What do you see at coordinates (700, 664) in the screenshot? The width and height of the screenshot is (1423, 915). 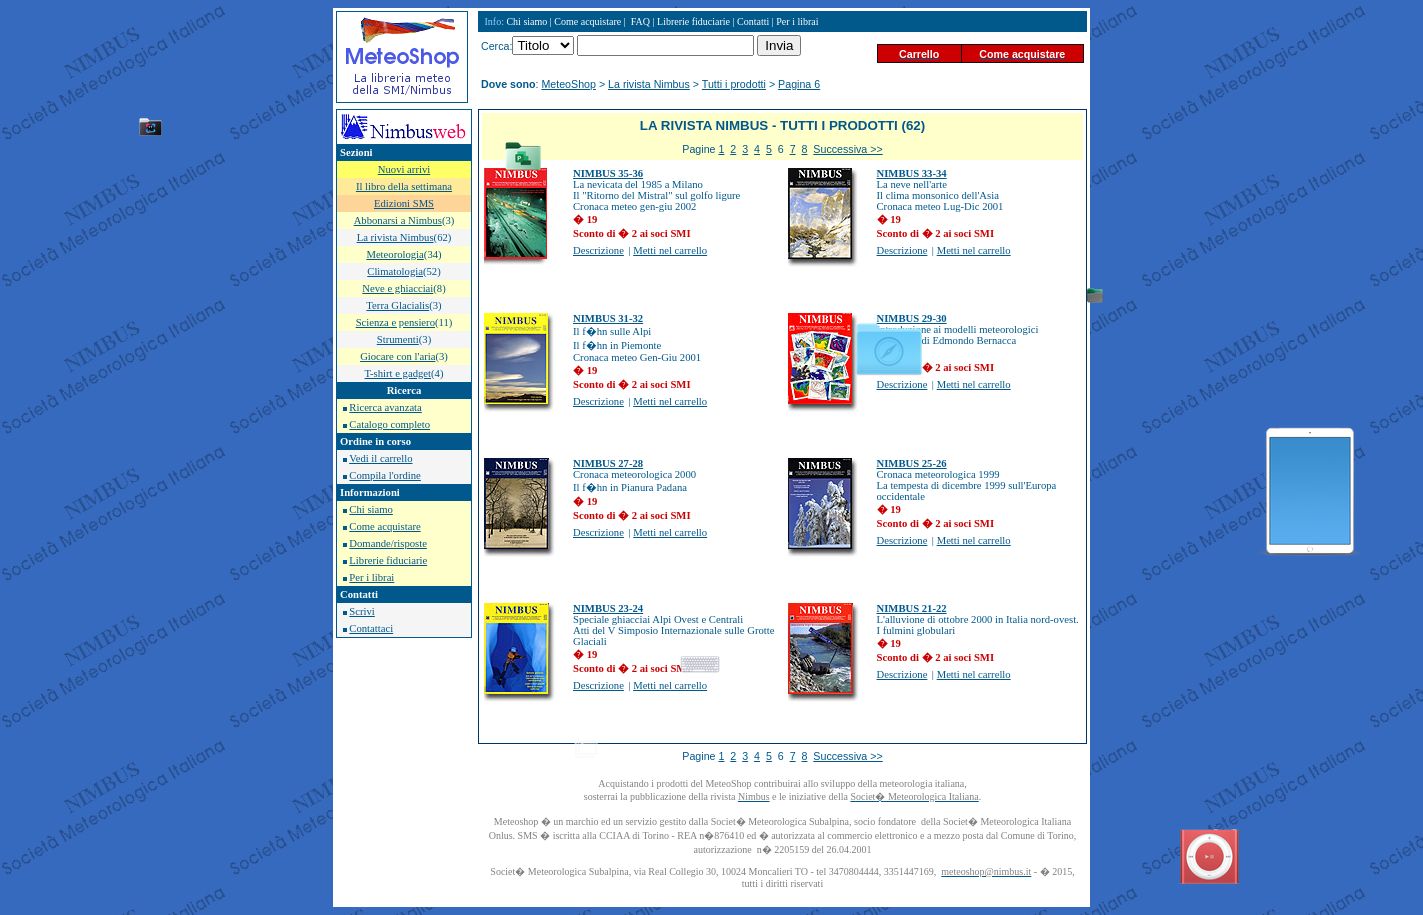 I see `connect a wireless bluetooth keyboard` at bounding box center [700, 664].